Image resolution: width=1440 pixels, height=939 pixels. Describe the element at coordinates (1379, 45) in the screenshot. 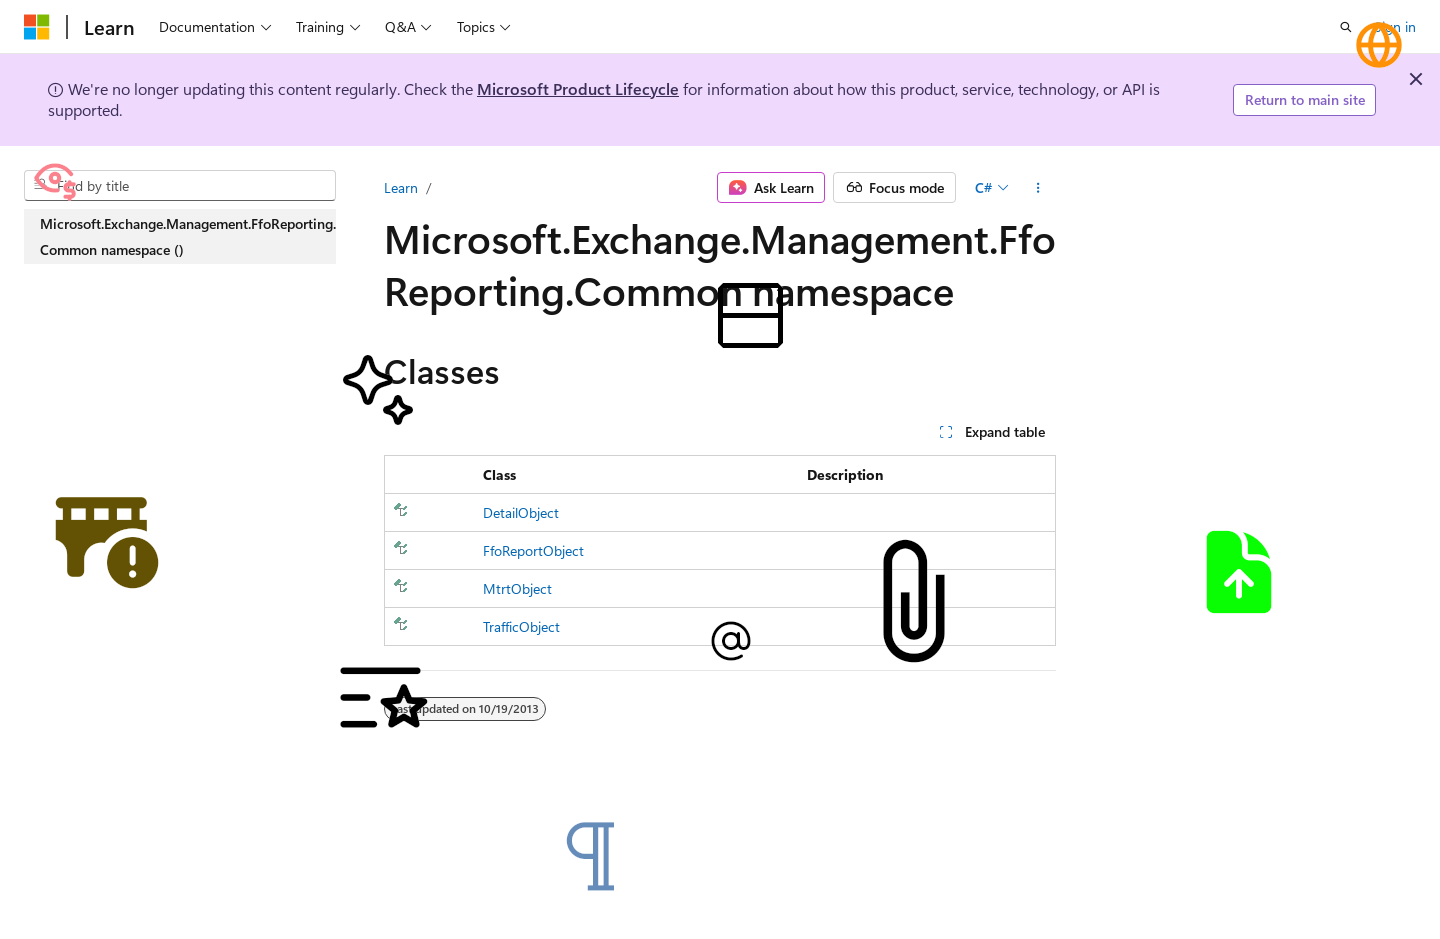

I see `access website or browse the internet` at that location.